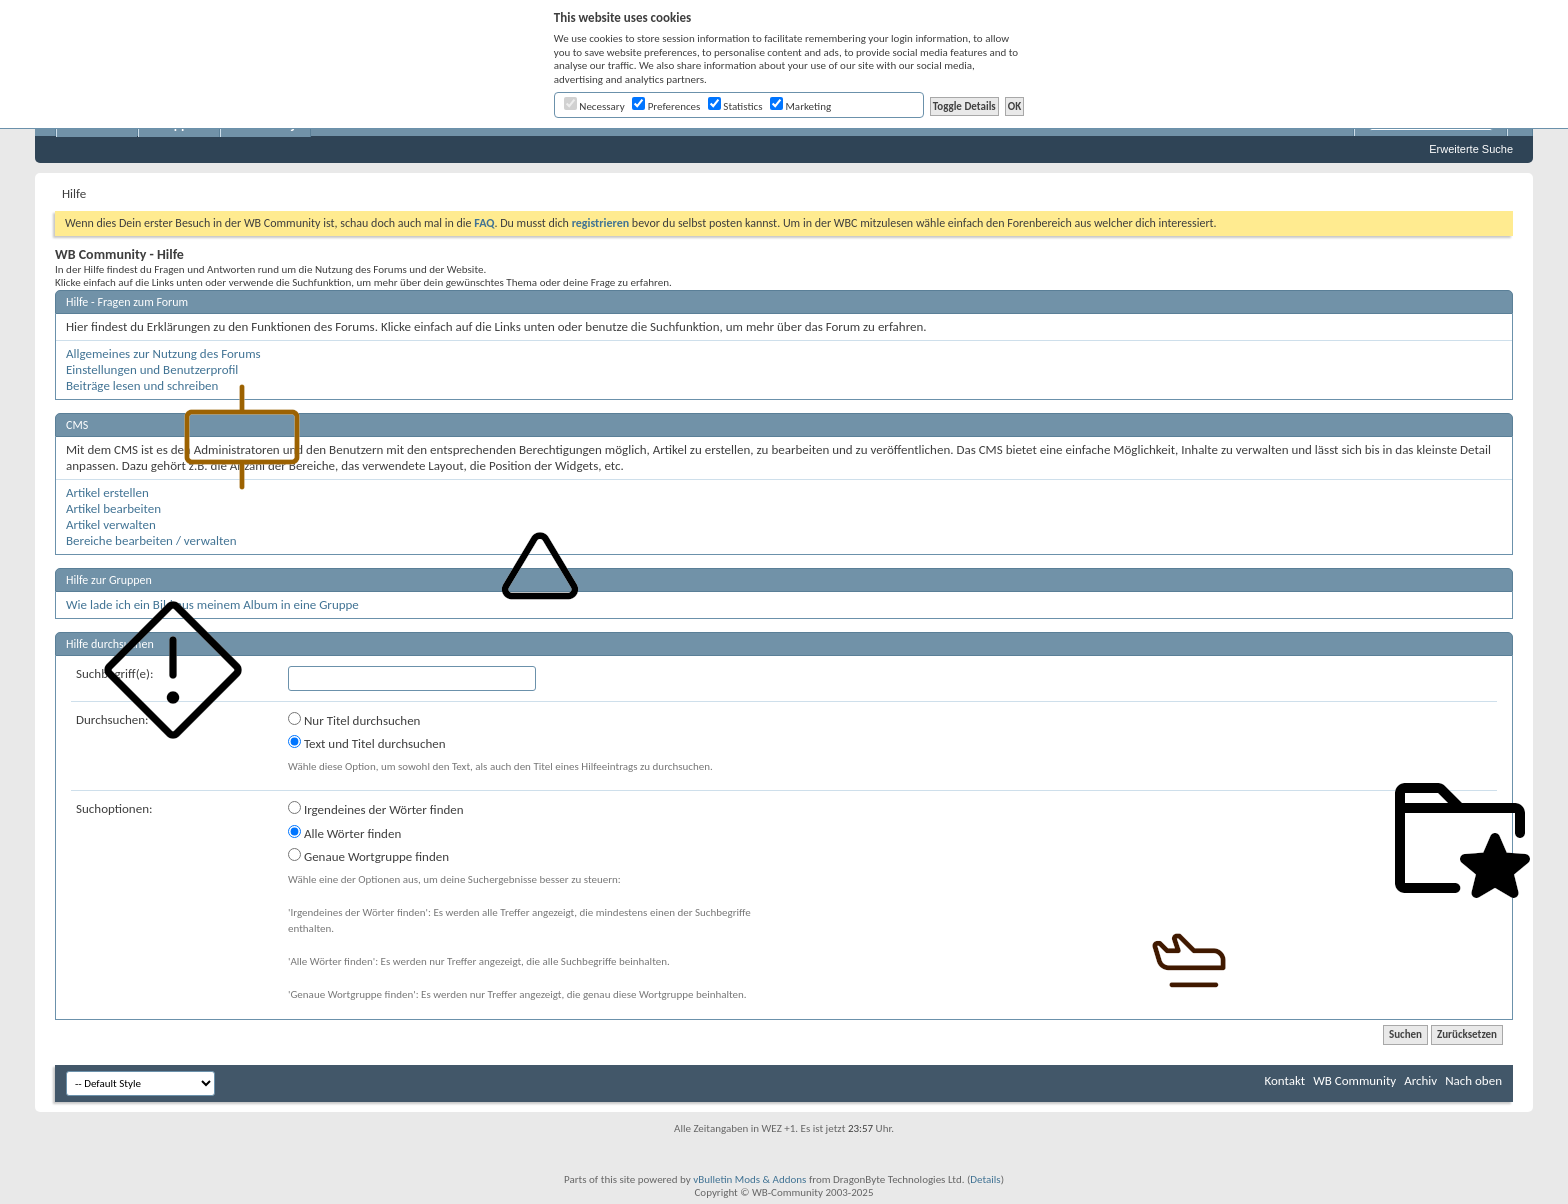  I want to click on flight status: in progress, so click(1189, 958).